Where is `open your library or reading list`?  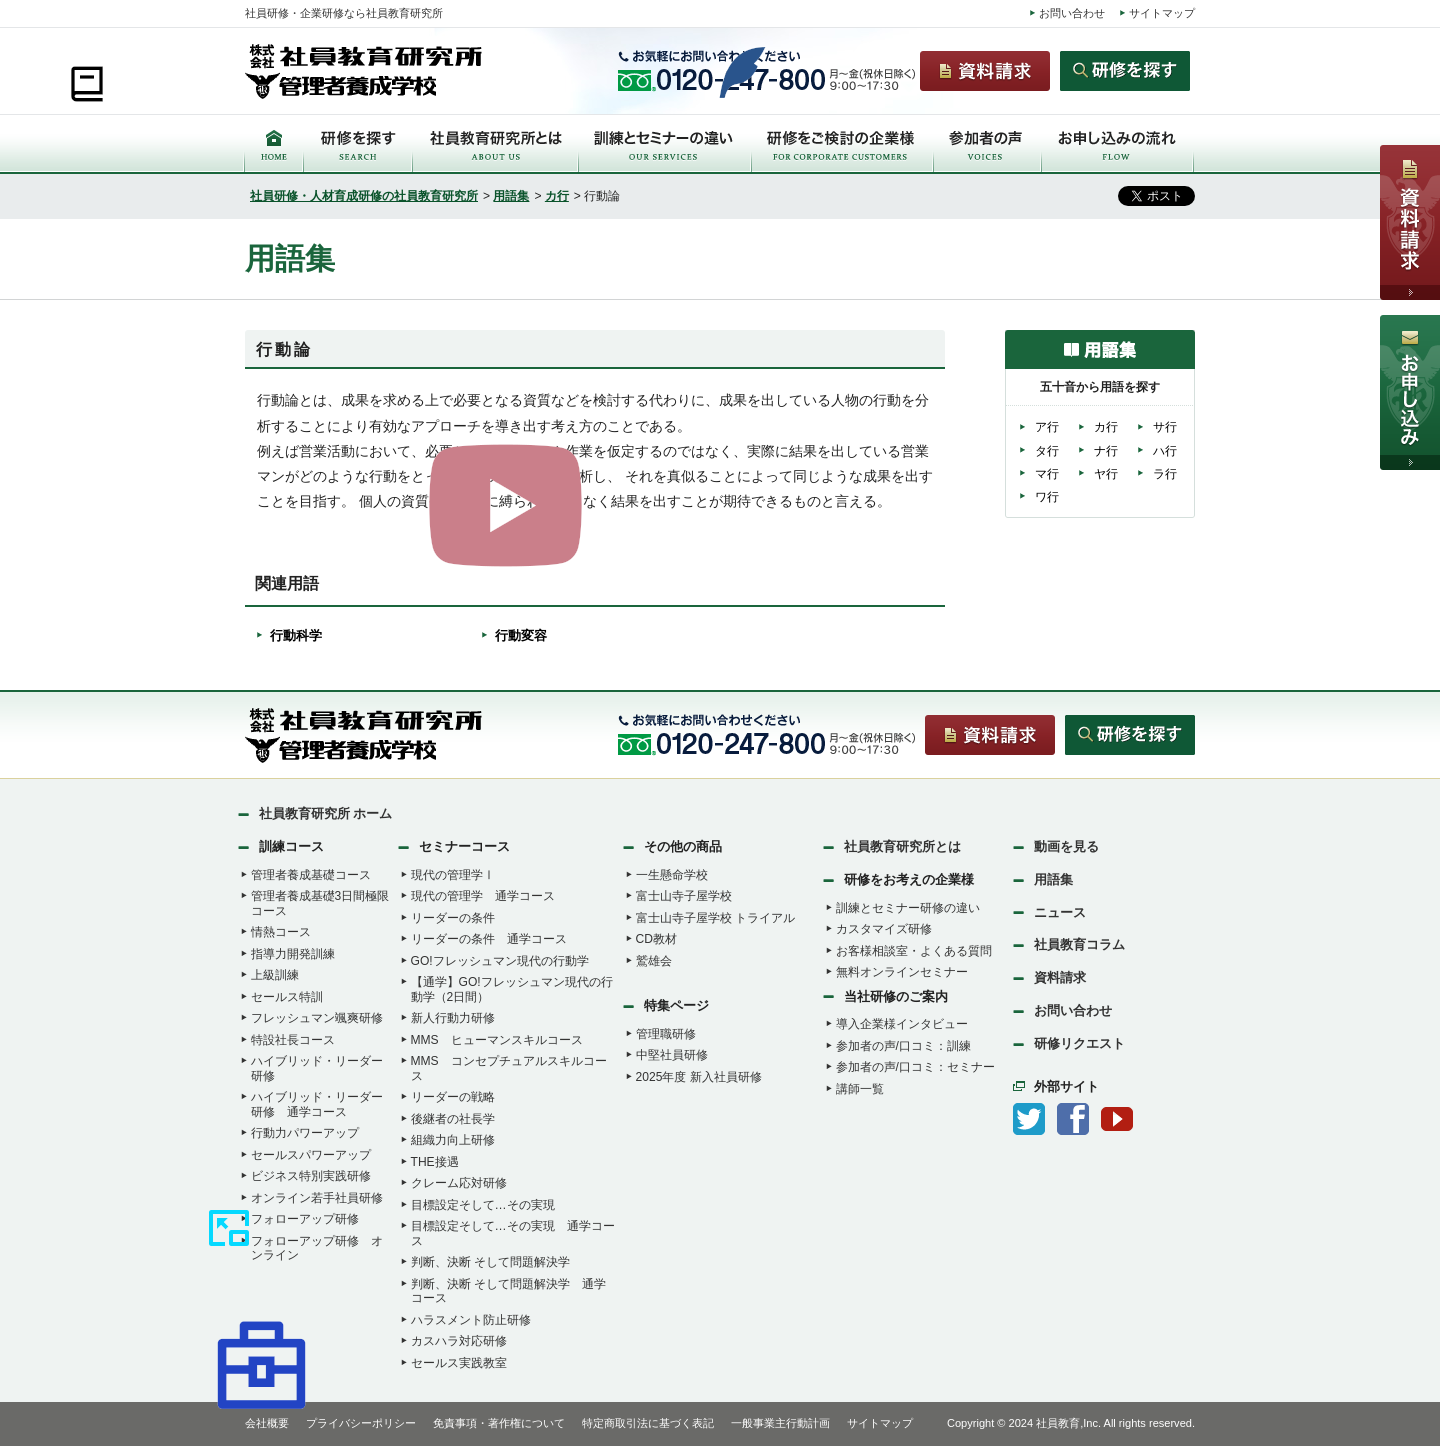
open your library or reading list is located at coordinates (87, 84).